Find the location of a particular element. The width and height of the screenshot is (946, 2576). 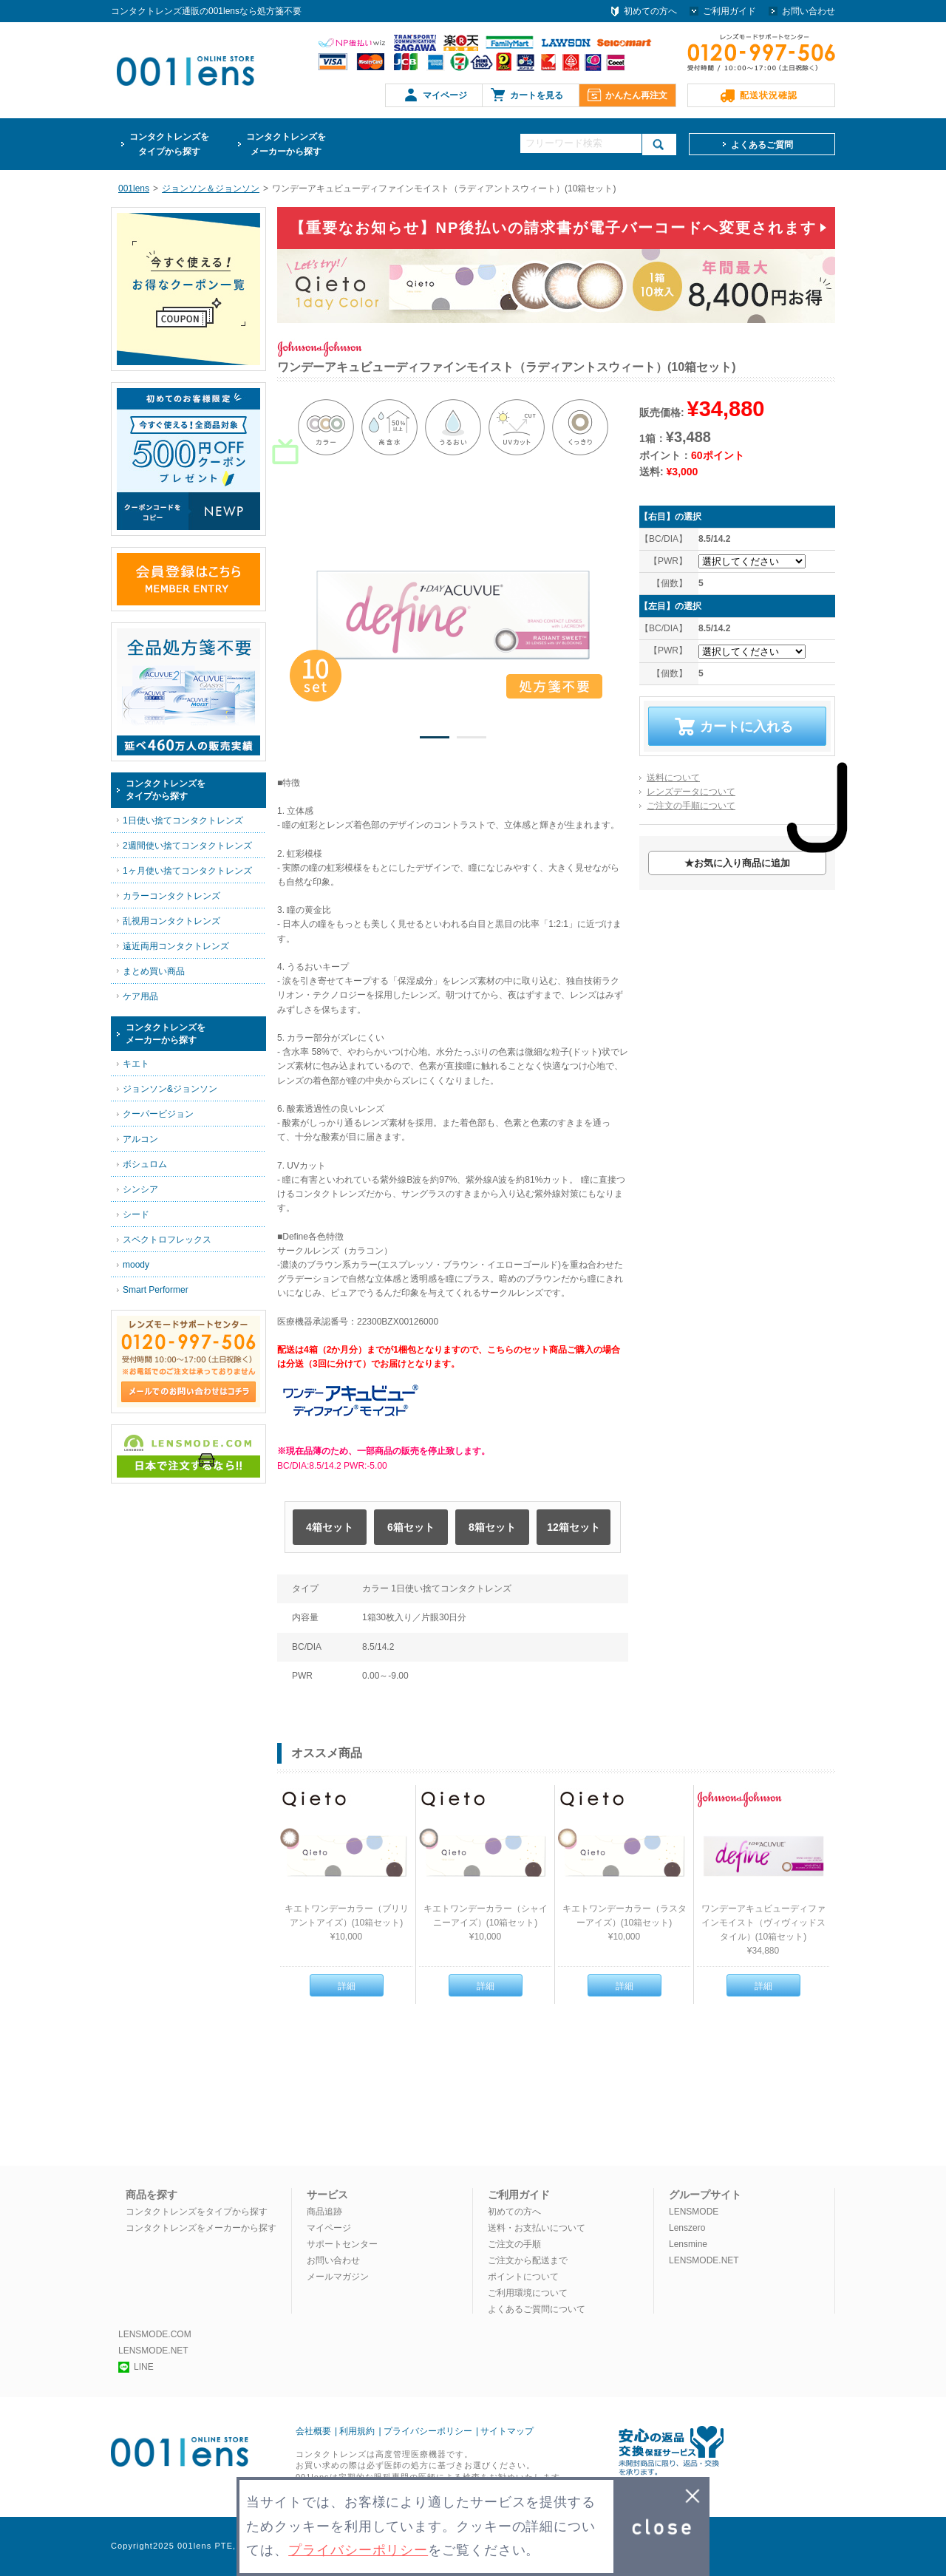

represents the letter J in text formatting or typography is located at coordinates (817, 807).